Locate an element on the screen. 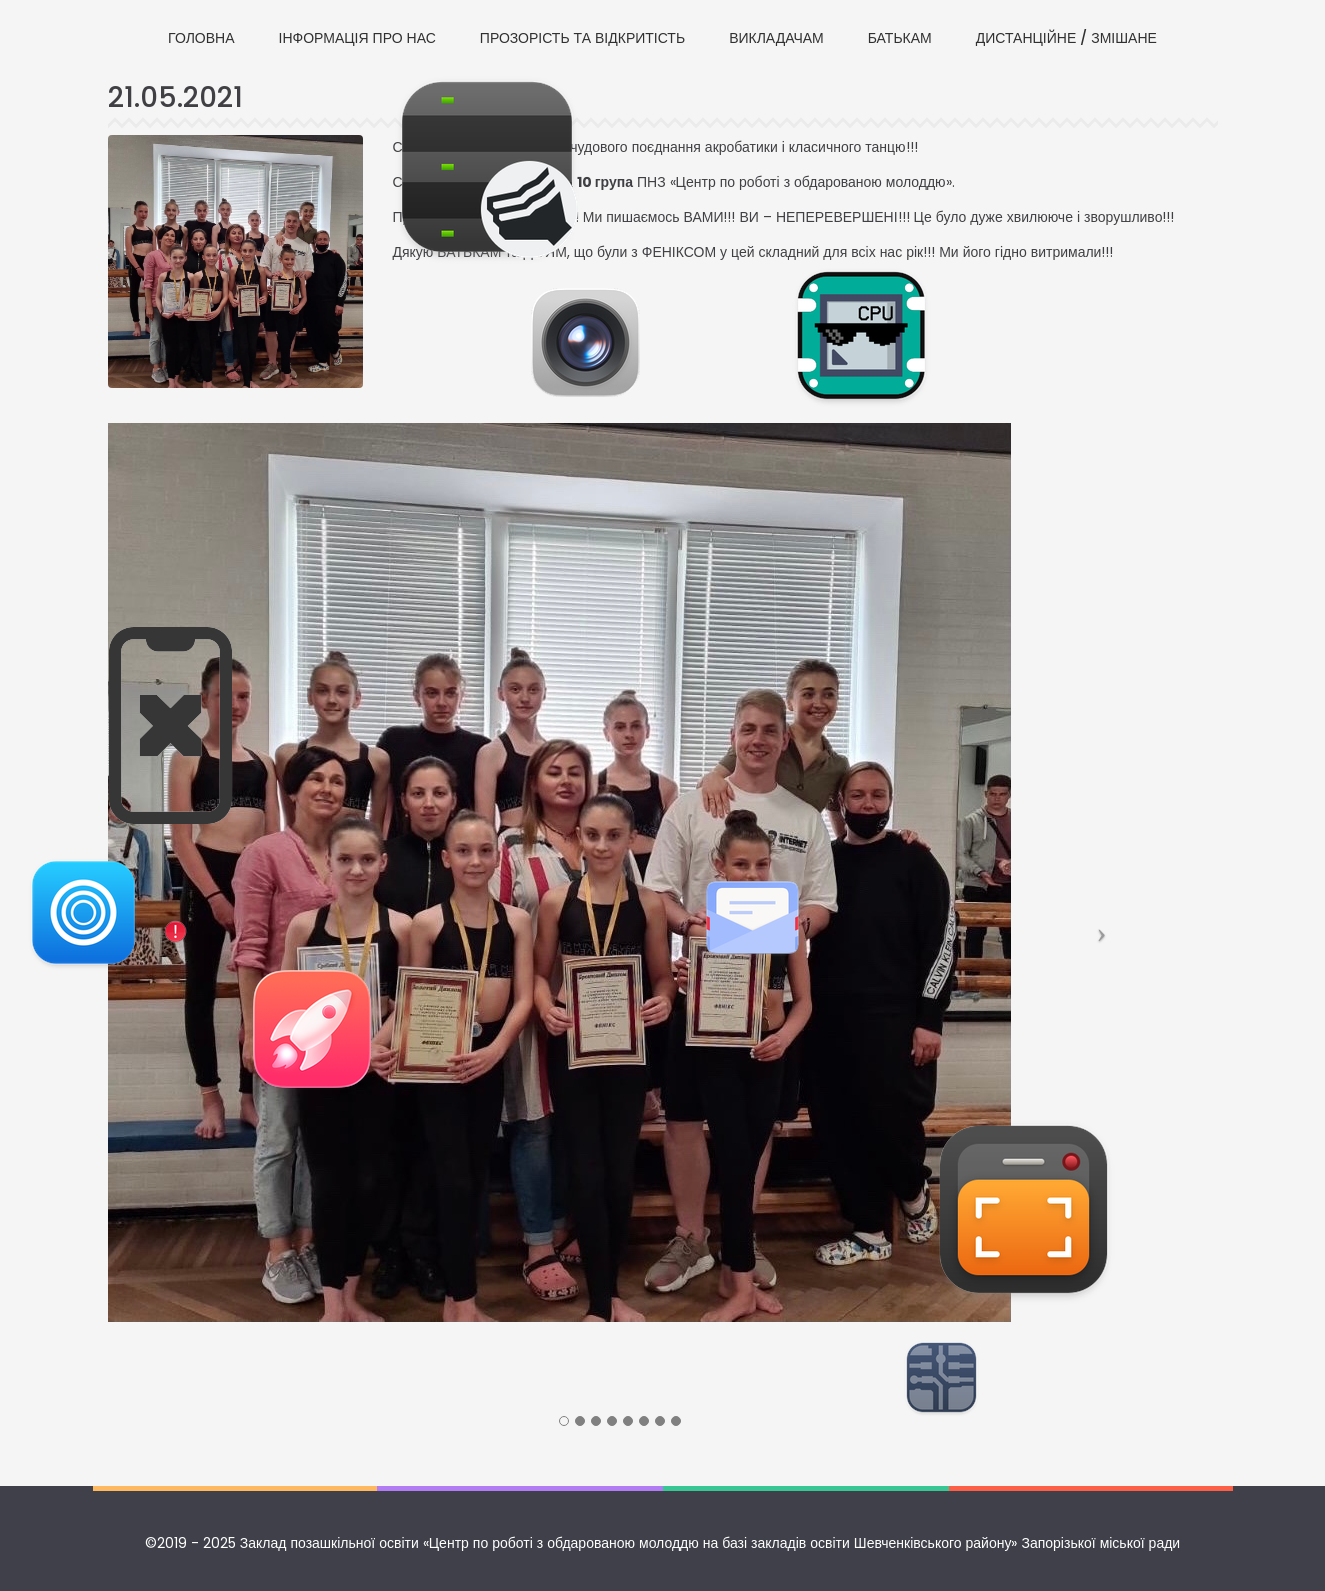 This screenshot has width=1325, height=1591. open the mail application is located at coordinates (752, 917).